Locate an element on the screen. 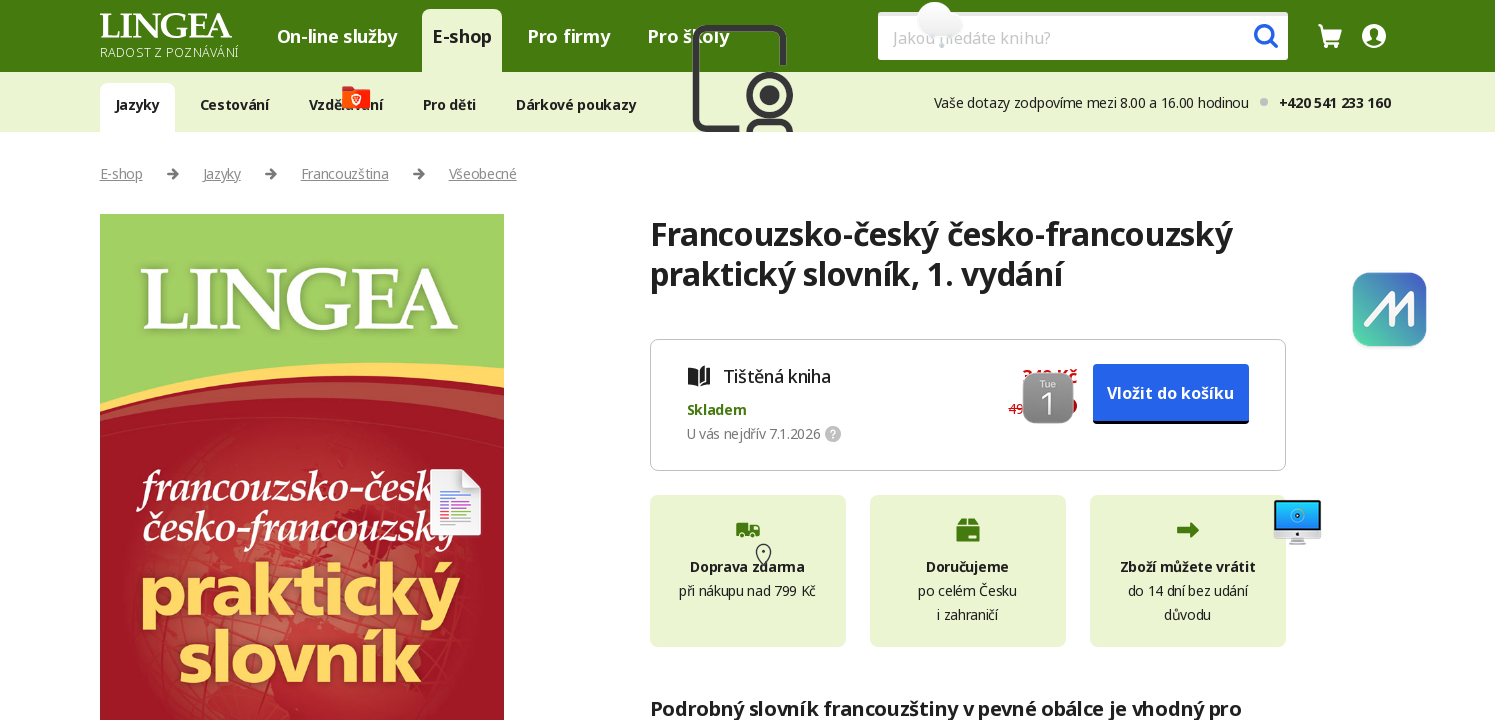  open the calendar app is located at coordinates (1048, 398).